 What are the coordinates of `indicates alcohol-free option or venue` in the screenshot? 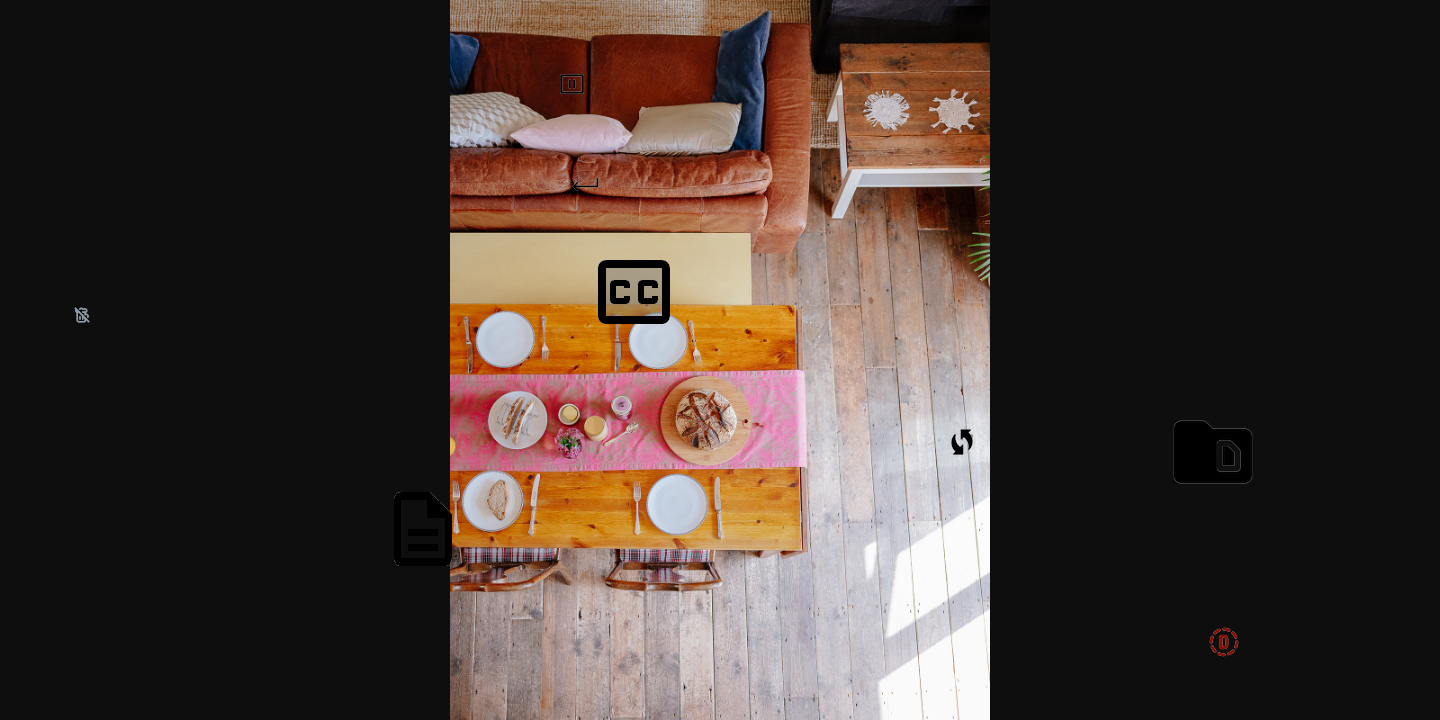 It's located at (82, 315).